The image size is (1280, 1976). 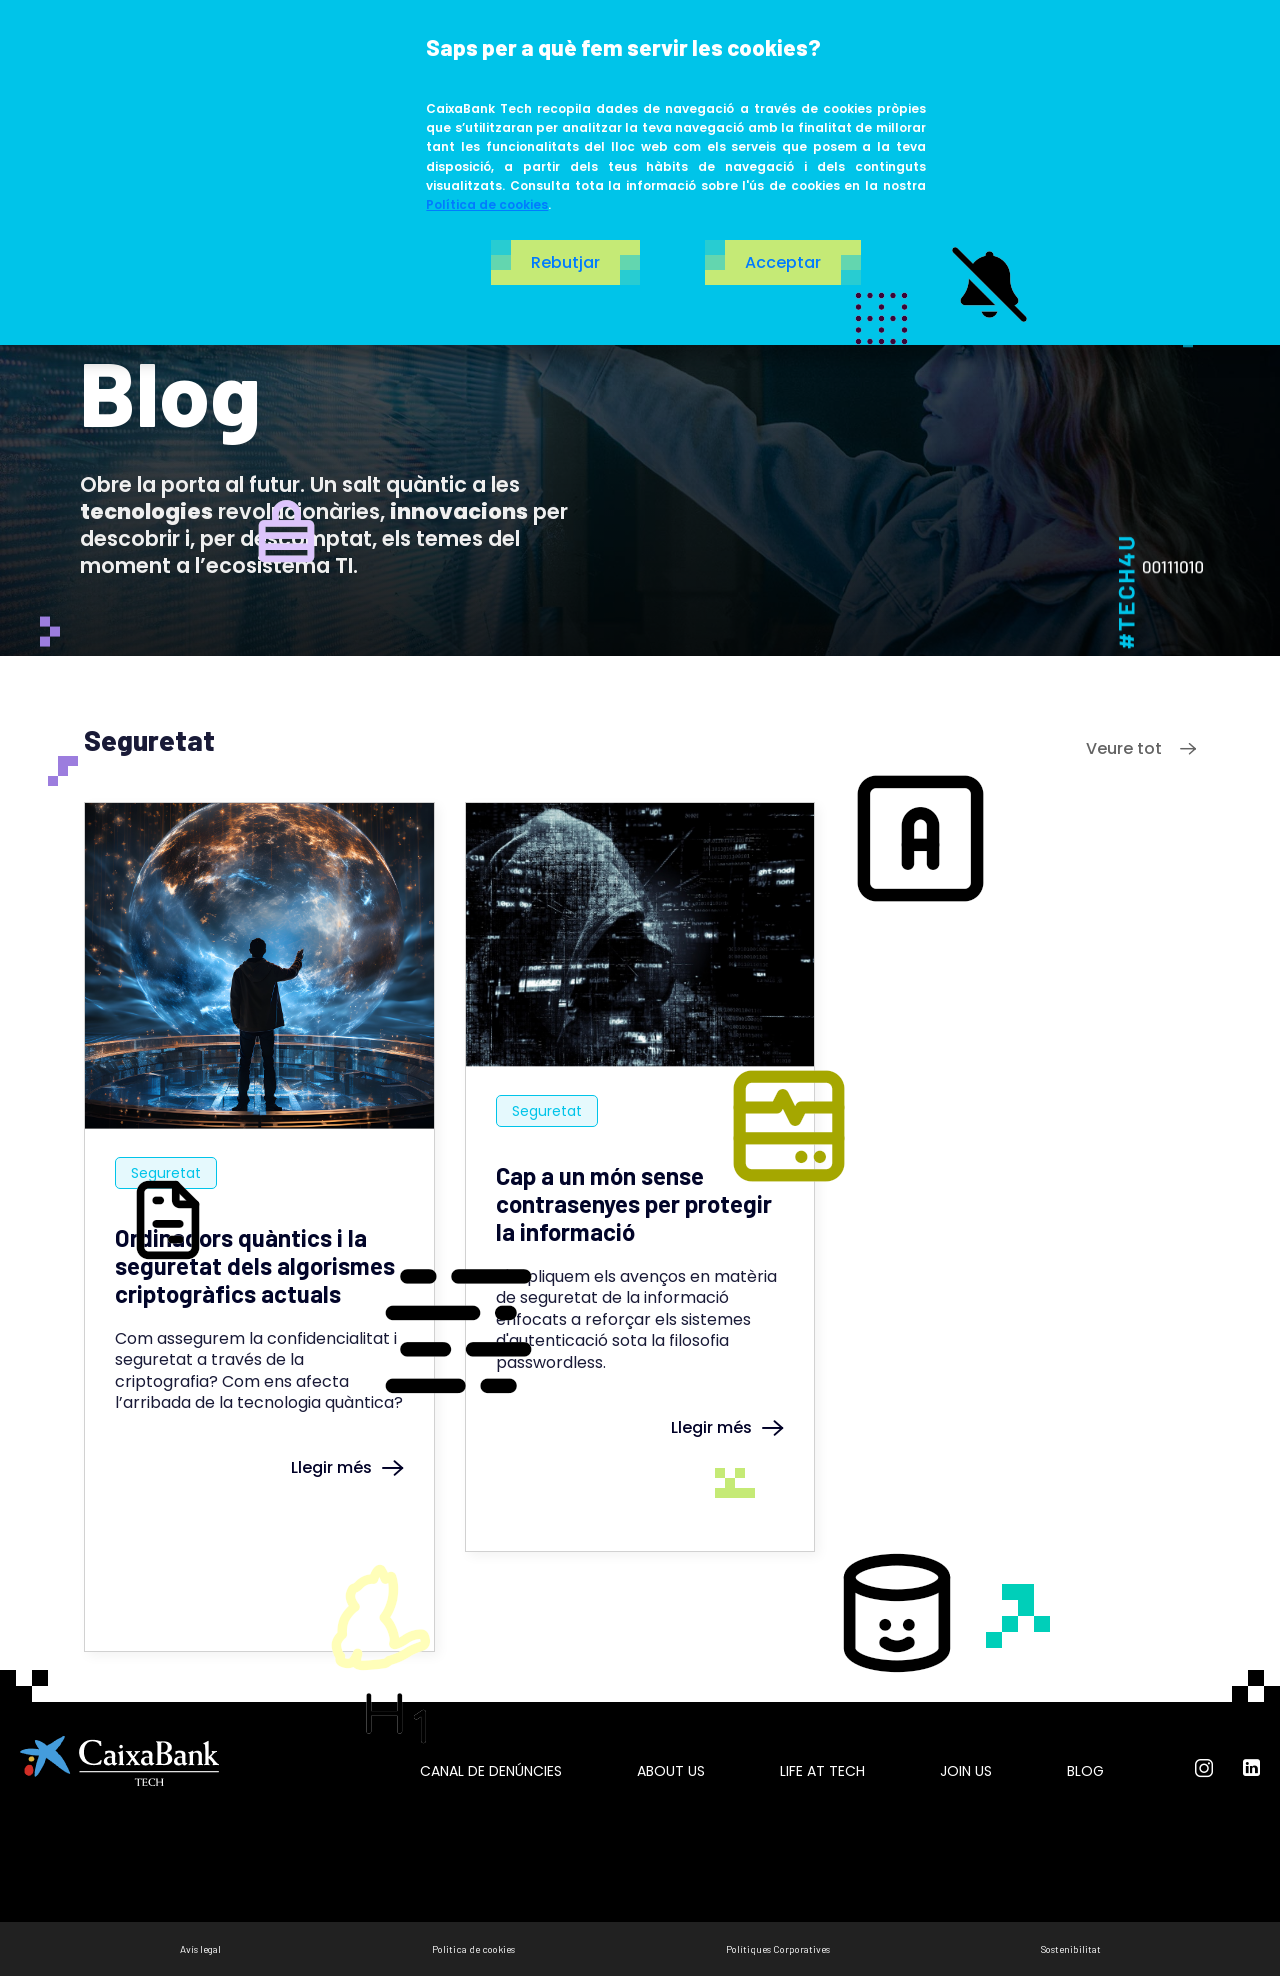 I want to click on indicates a healthy or happy database status, so click(x=897, y=1613).